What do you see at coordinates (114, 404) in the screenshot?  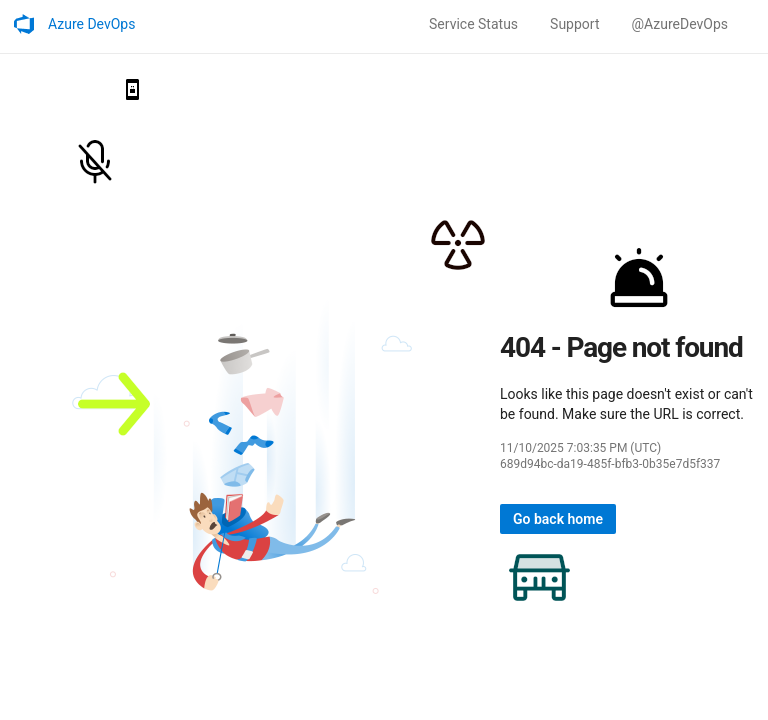 I see `go to next item or page` at bounding box center [114, 404].